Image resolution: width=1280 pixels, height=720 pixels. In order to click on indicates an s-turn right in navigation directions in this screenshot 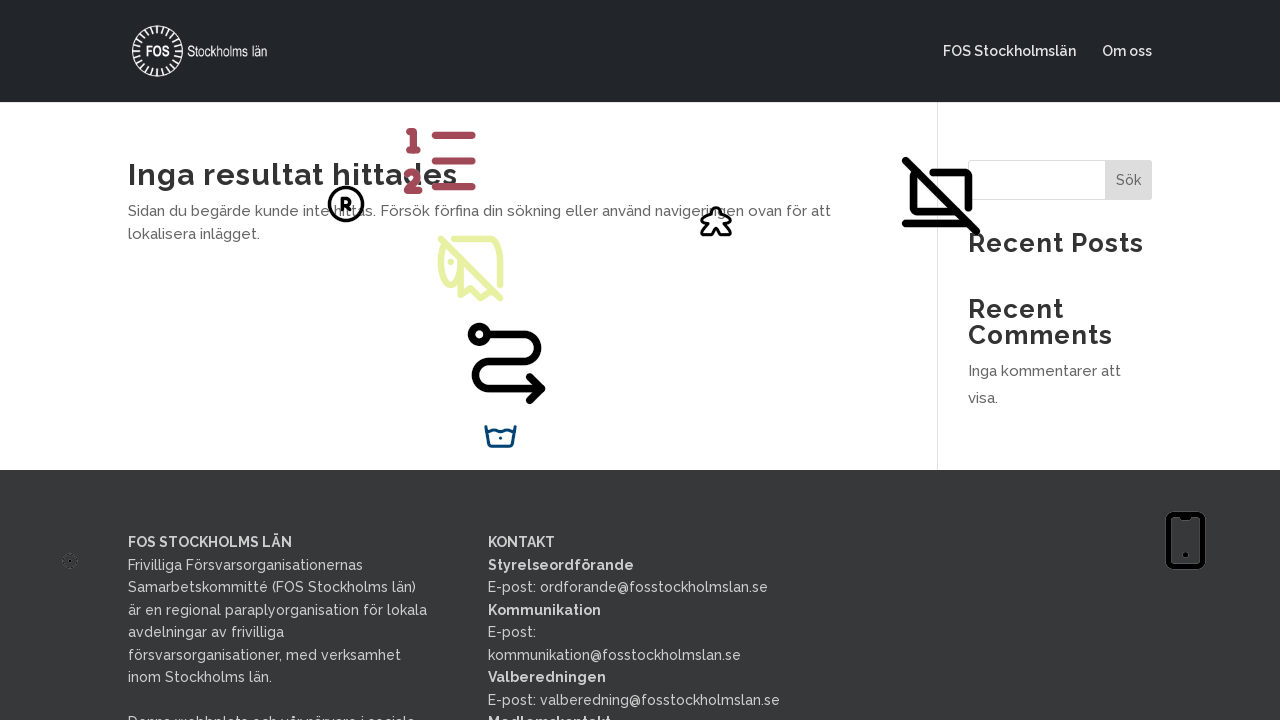, I will do `click(506, 361)`.